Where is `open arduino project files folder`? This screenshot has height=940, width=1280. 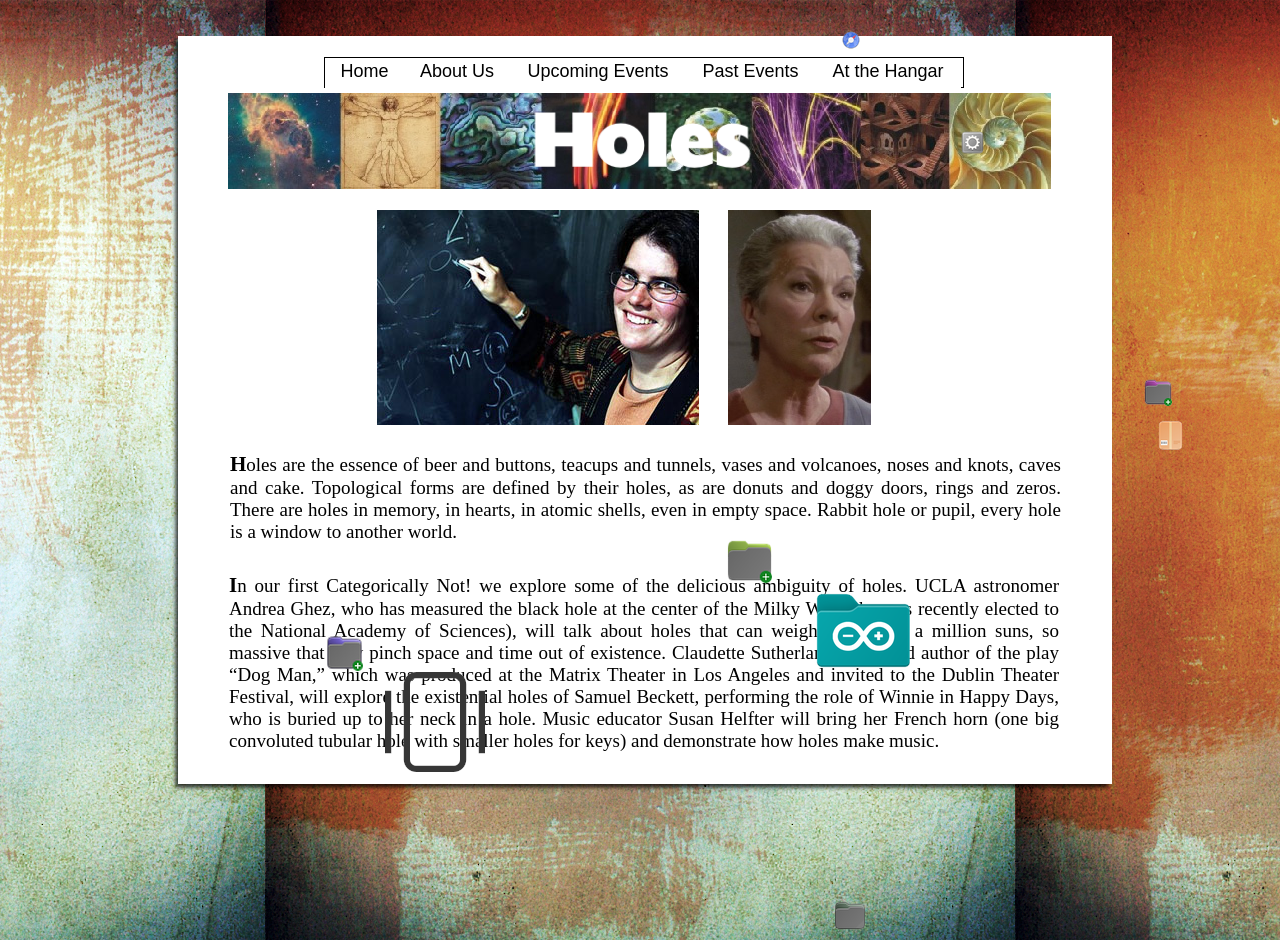 open arduino project files folder is located at coordinates (863, 633).